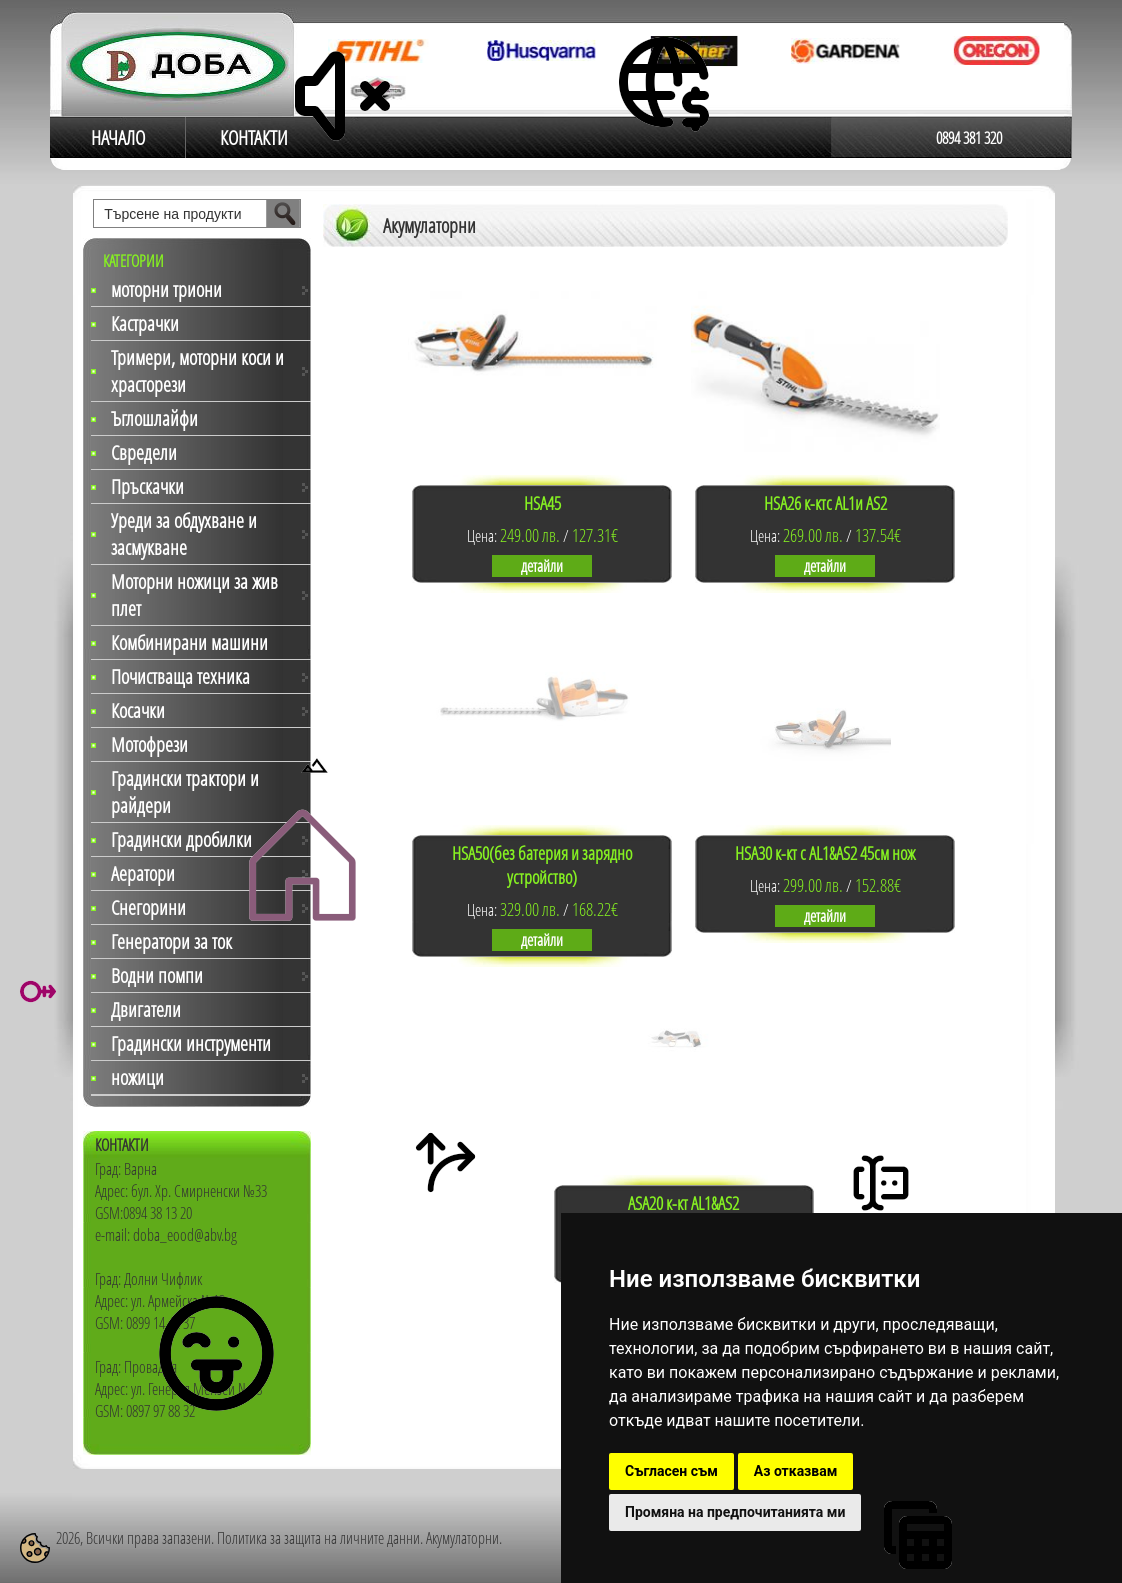 This screenshot has width=1122, height=1583. I want to click on navigate to home screen, so click(302, 867).